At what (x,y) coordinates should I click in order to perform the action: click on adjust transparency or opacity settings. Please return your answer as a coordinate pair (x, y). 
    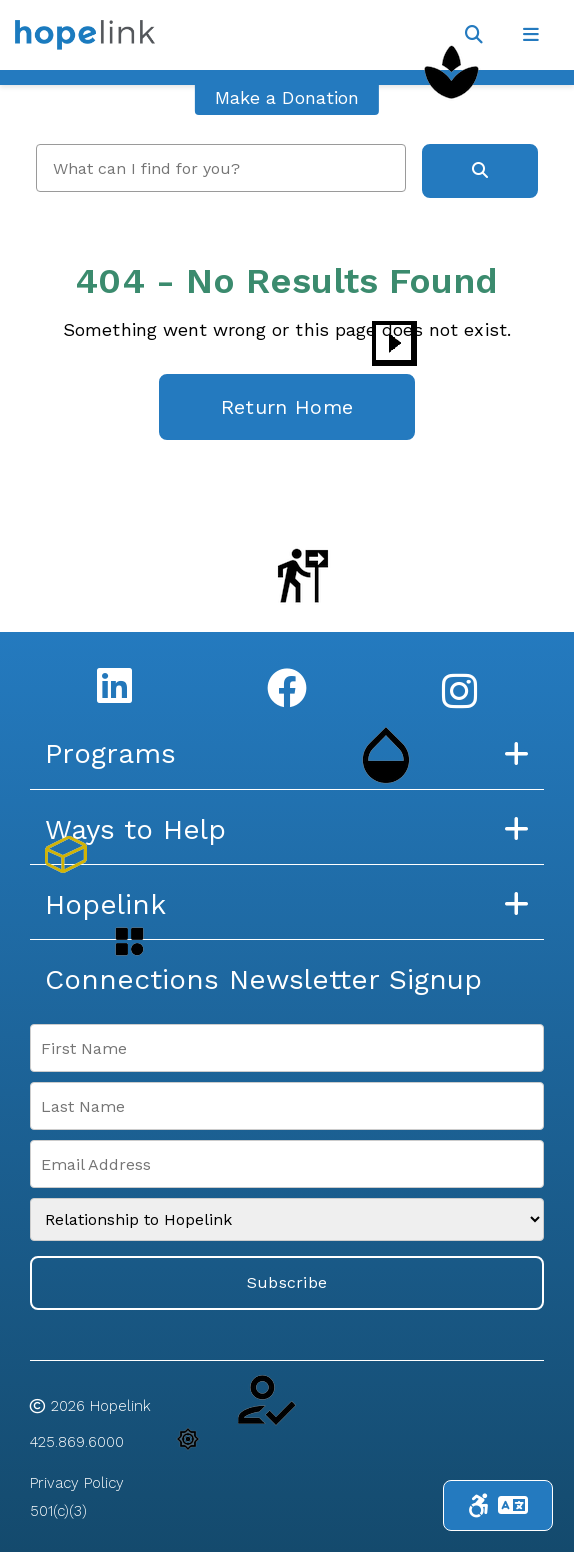
    Looking at the image, I should click on (386, 755).